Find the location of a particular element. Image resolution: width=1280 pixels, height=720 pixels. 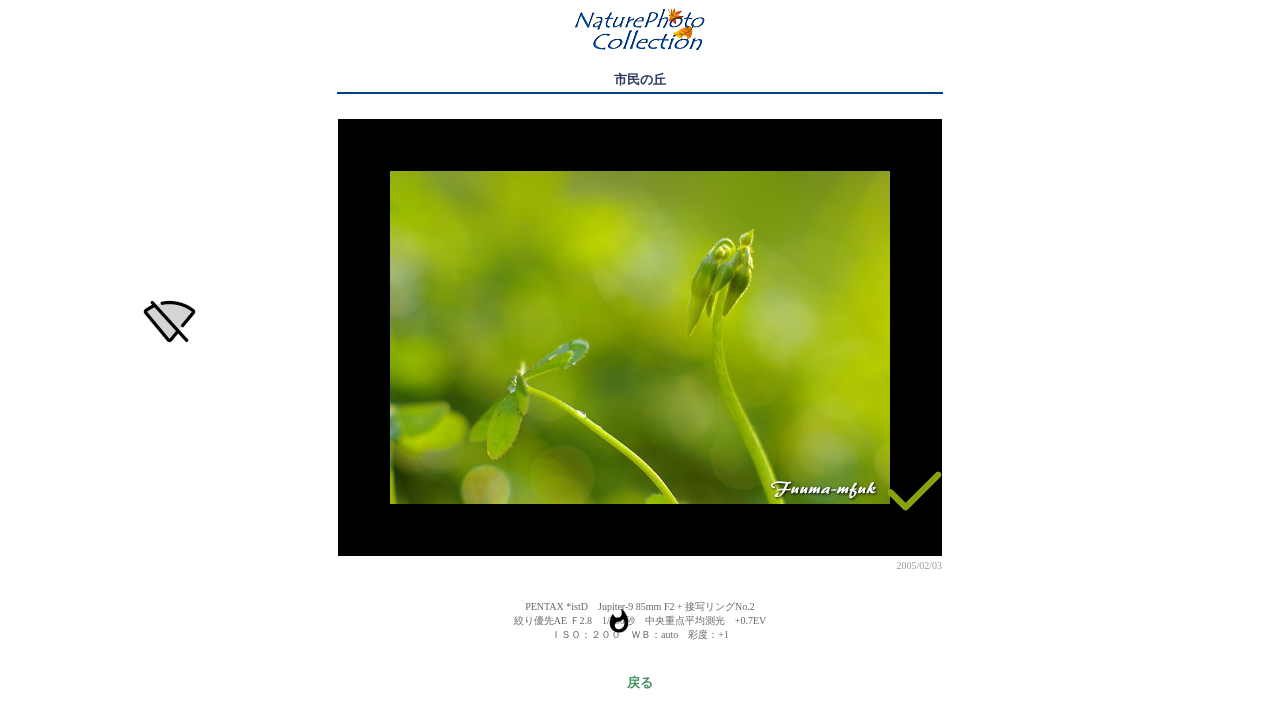

confirm or submit an action is located at coordinates (914, 492).